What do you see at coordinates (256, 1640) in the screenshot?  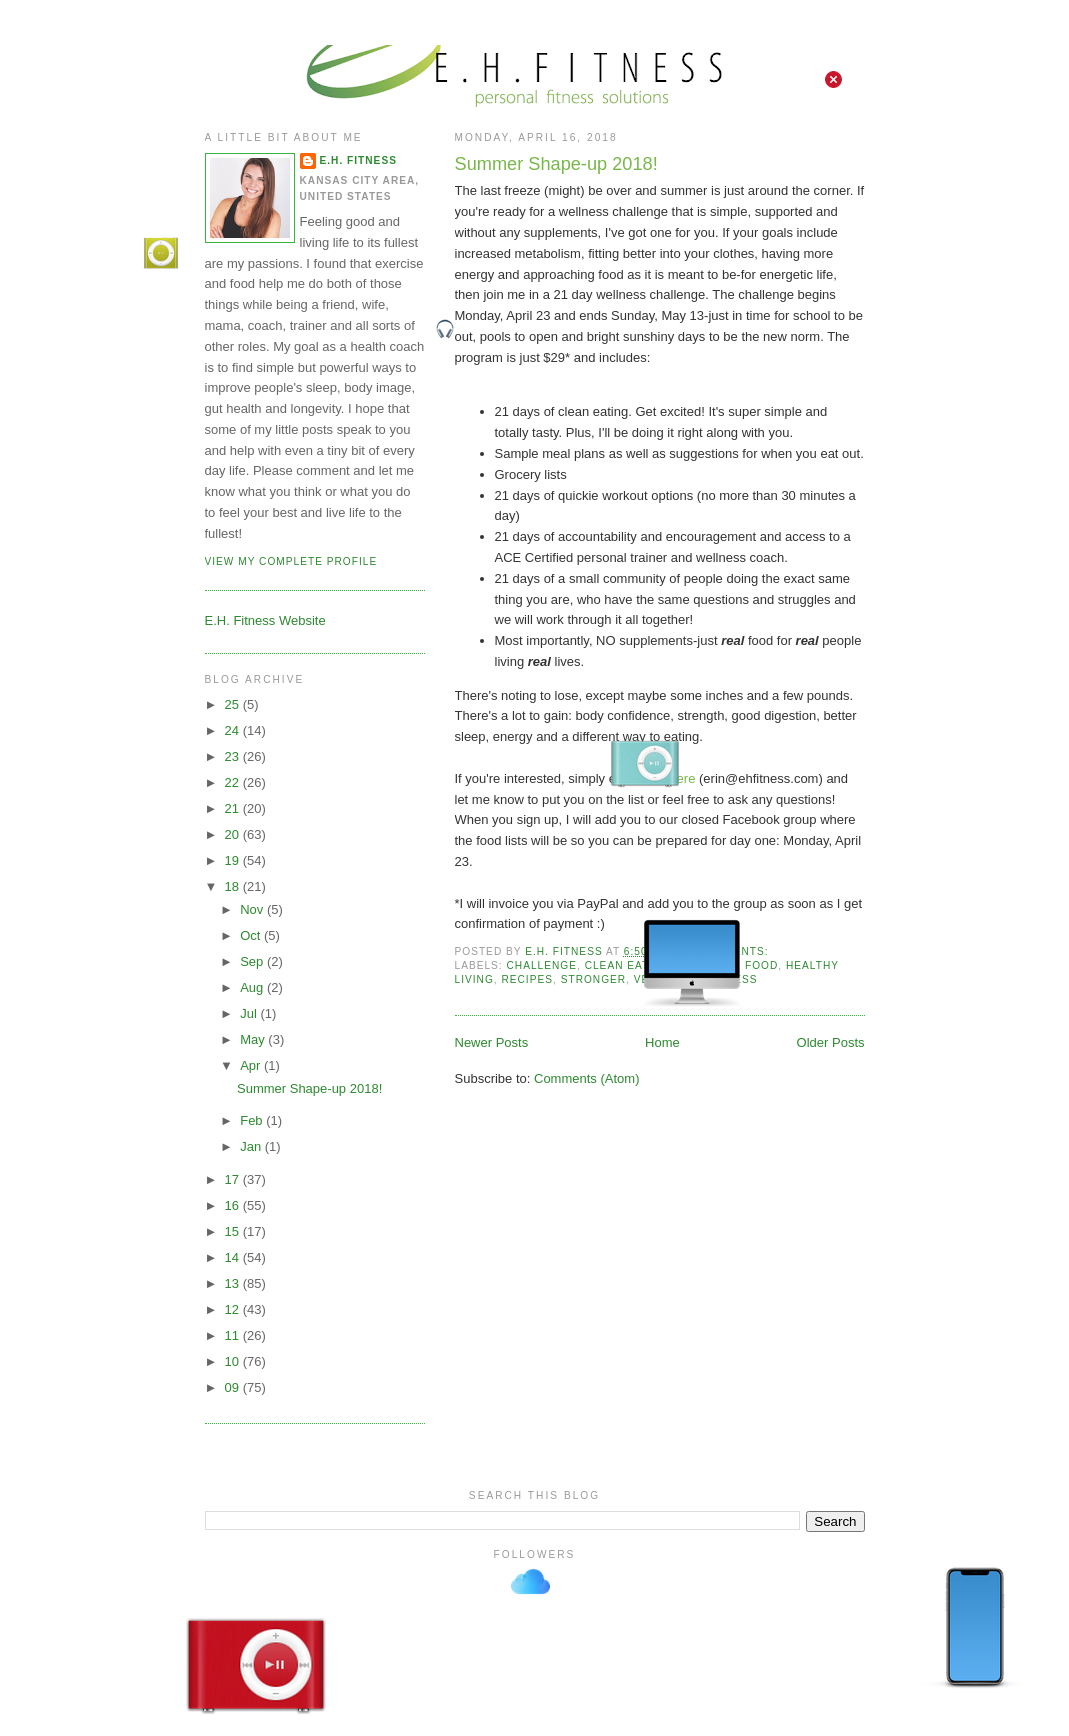 I see `iPod shuffle device indicator` at bounding box center [256, 1640].